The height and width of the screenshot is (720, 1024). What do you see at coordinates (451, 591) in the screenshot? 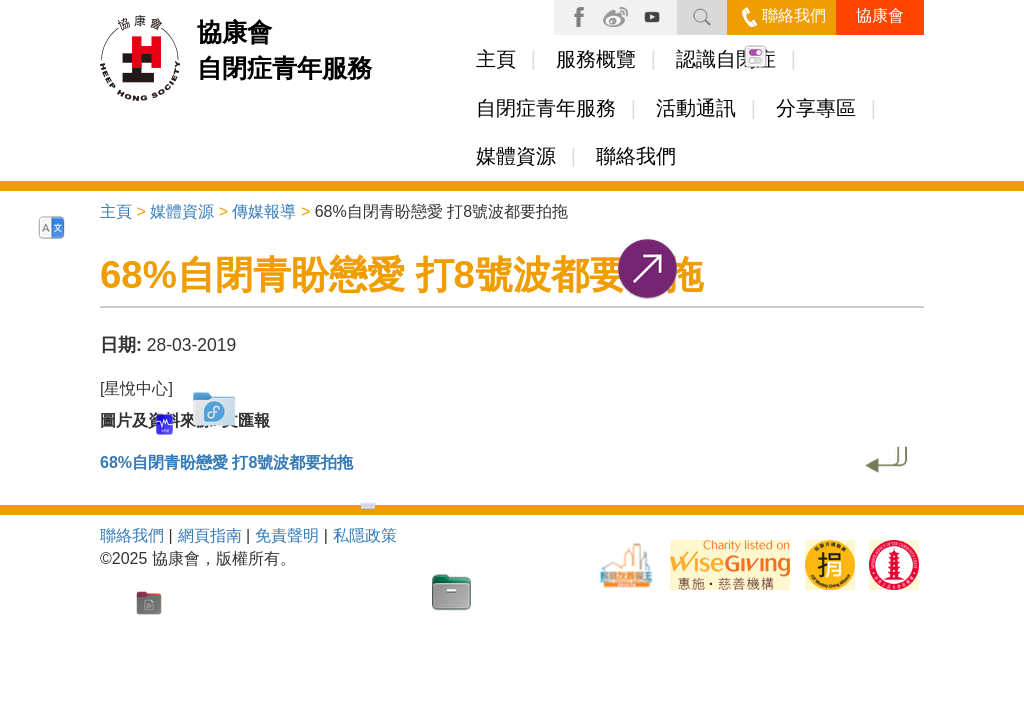
I see `open file manager application` at bounding box center [451, 591].